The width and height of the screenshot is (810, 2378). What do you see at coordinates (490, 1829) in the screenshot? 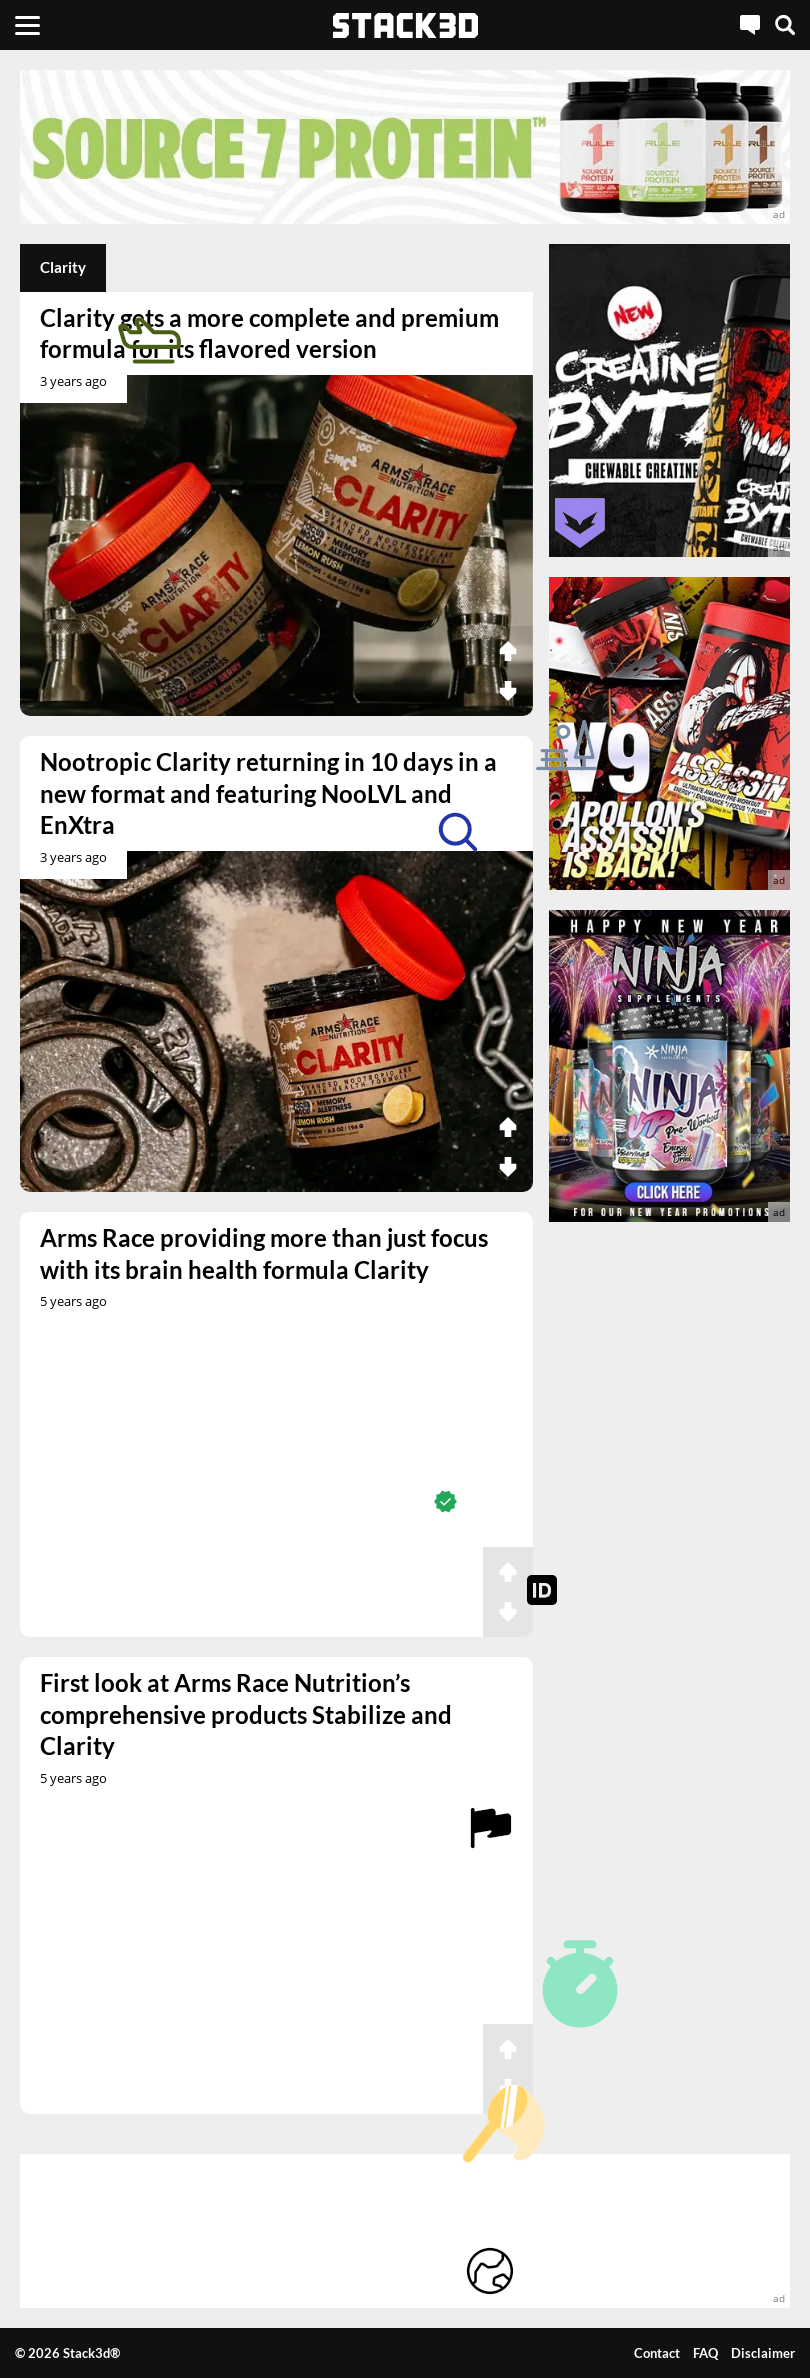
I see `report or flag a message` at bounding box center [490, 1829].